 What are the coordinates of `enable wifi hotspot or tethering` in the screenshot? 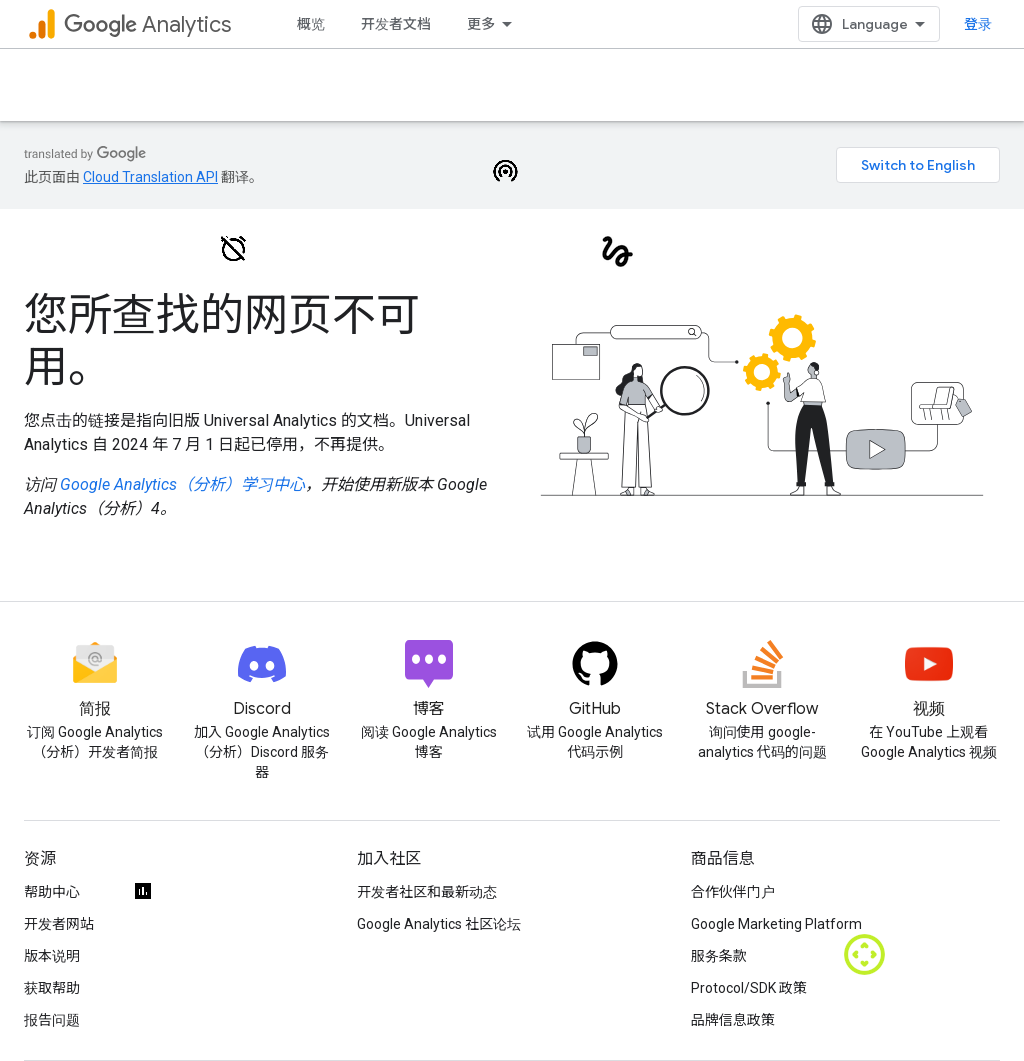 It's located at (505, 170).